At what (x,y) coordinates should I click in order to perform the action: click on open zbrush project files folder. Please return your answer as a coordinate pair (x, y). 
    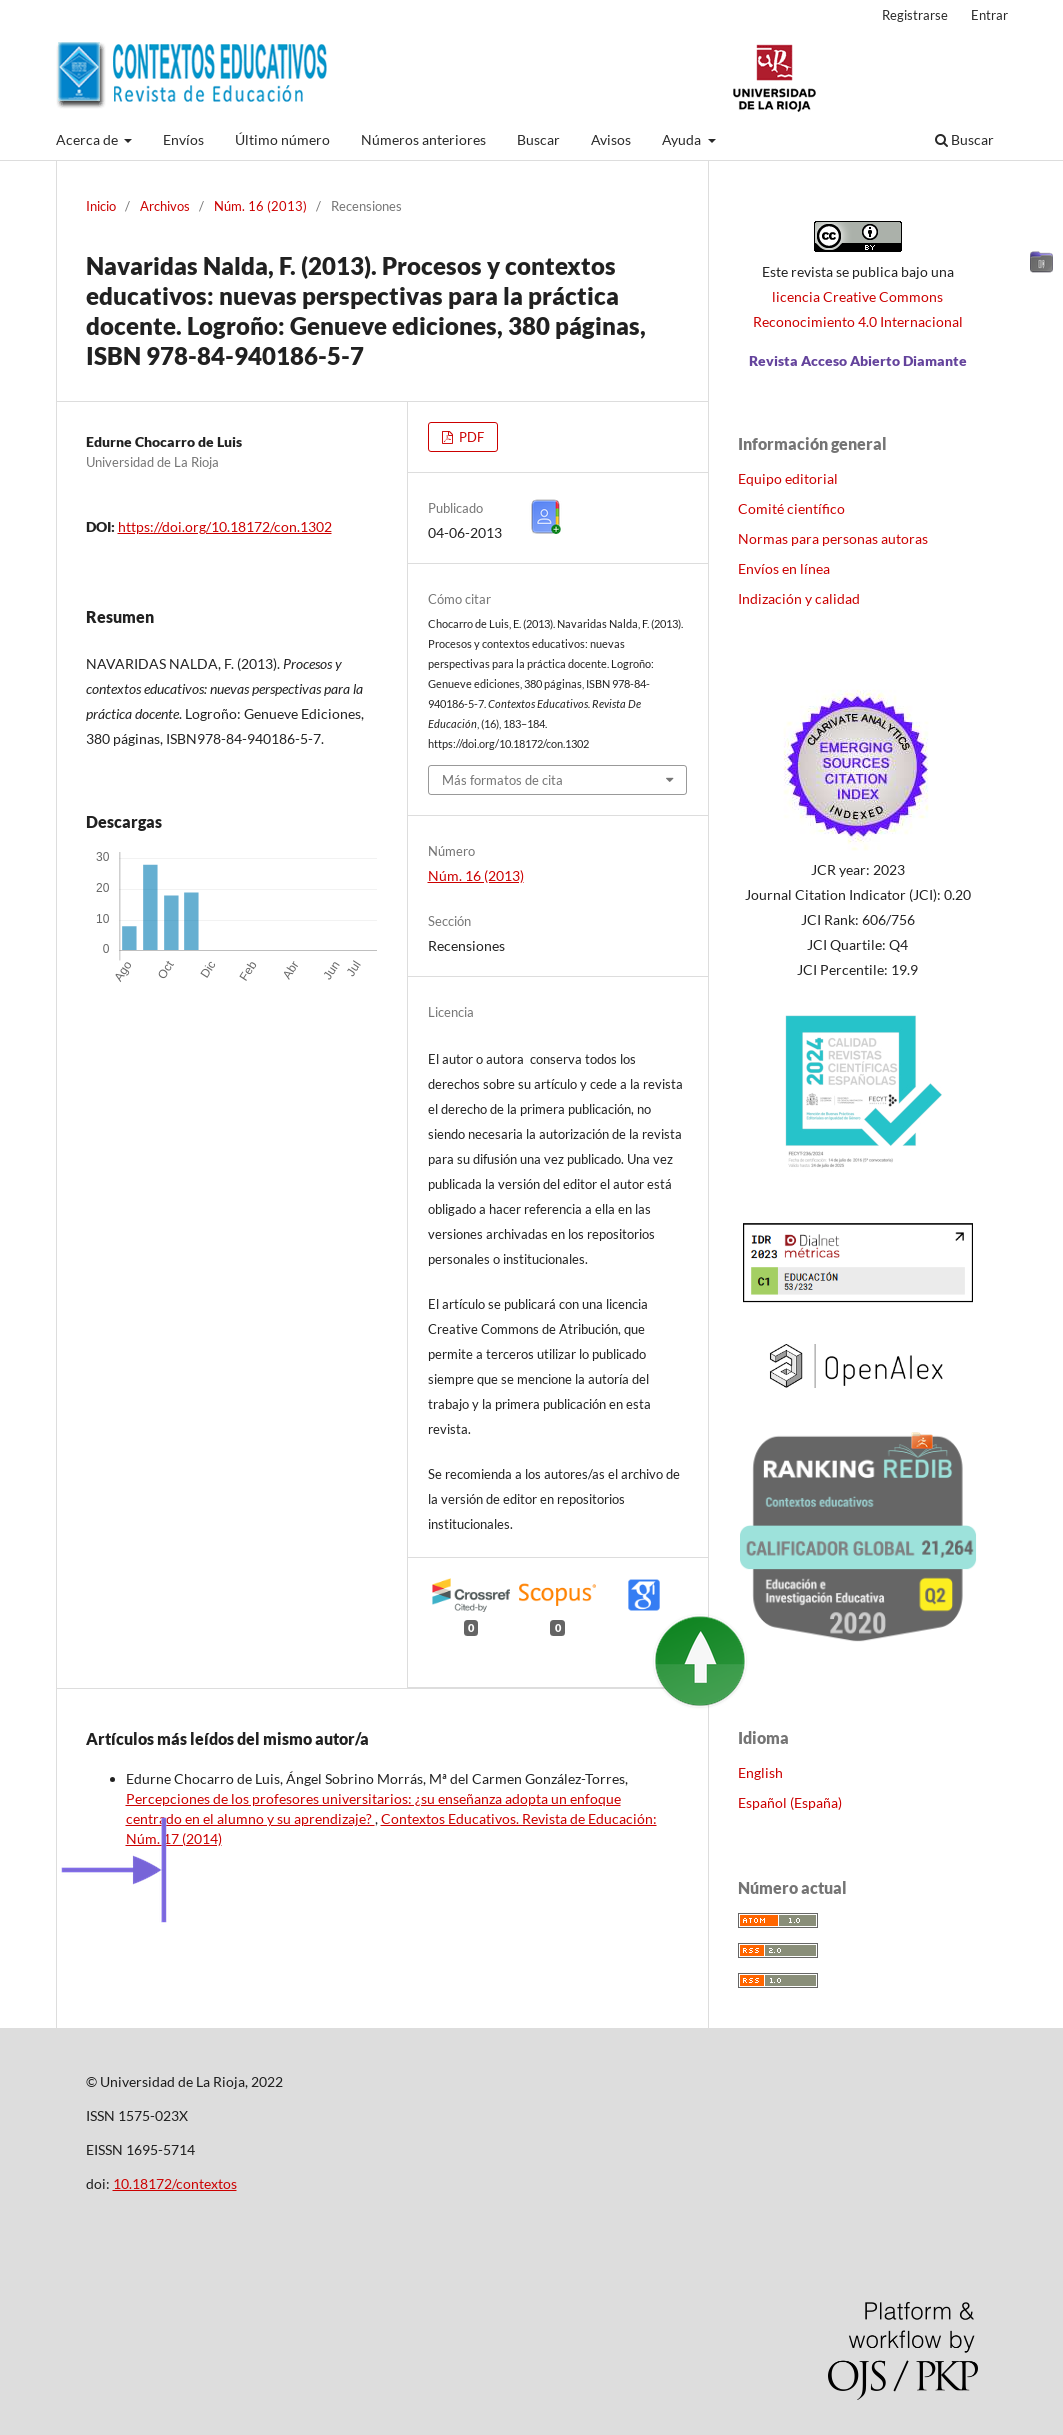
    Looking at the image, I should click on (922, 1441).